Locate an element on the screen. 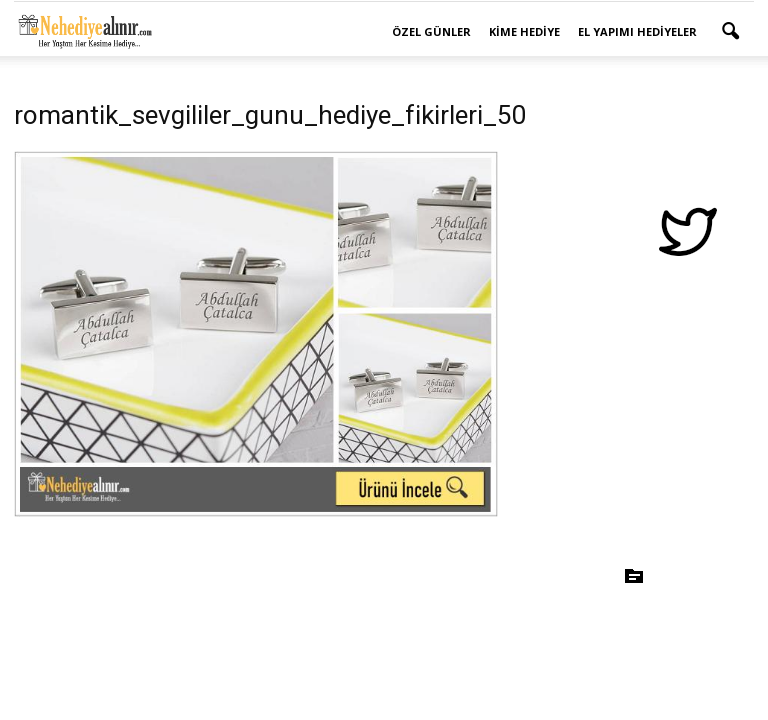 The width and height of the screenshot is (768, 720). access topic folders is located at coordinates (634, 576).